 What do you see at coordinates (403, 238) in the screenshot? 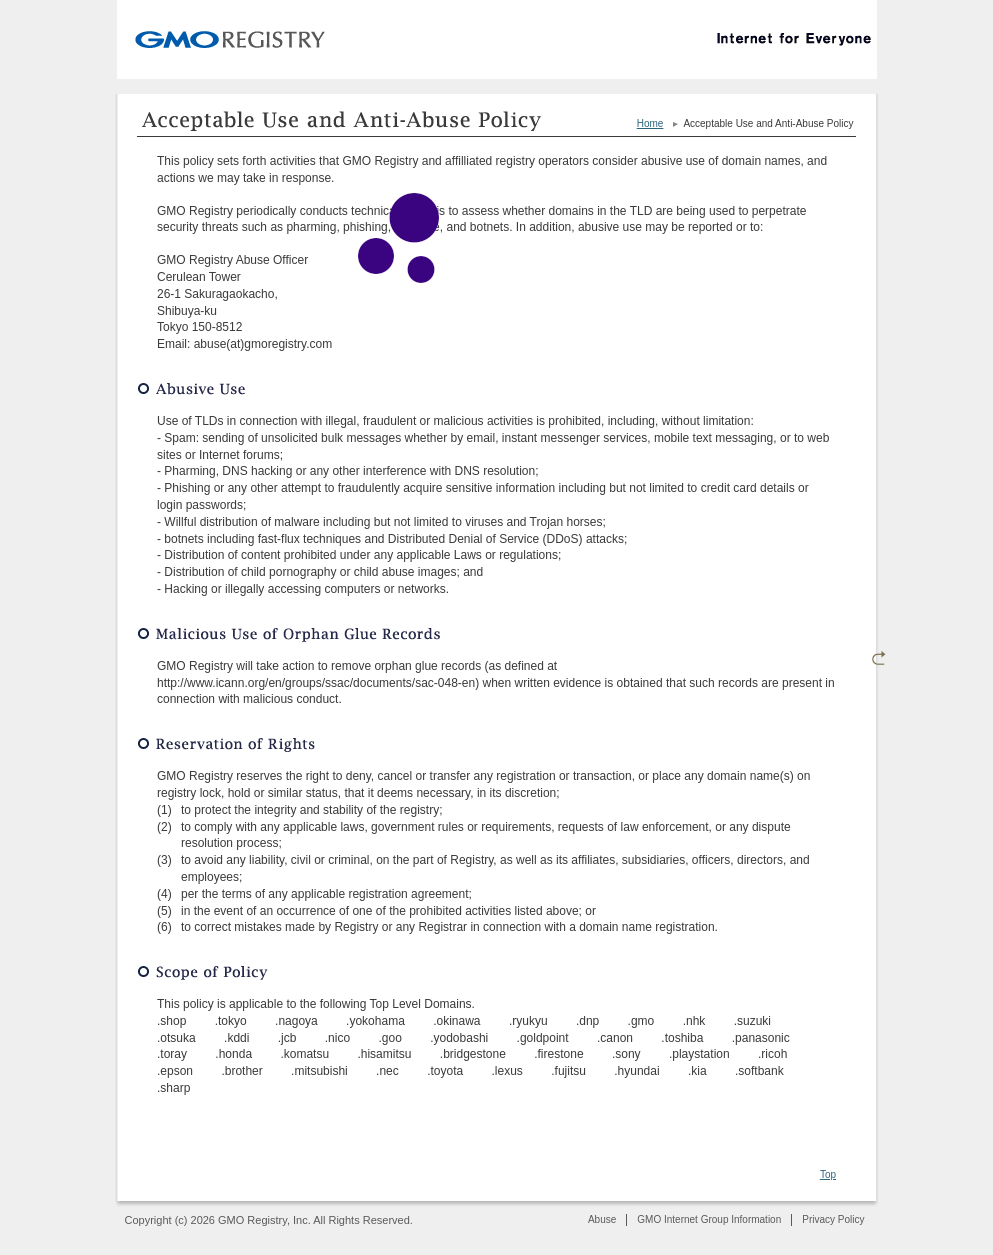
I see `view bubble chart data visualization` at bounding box center [403, 238].